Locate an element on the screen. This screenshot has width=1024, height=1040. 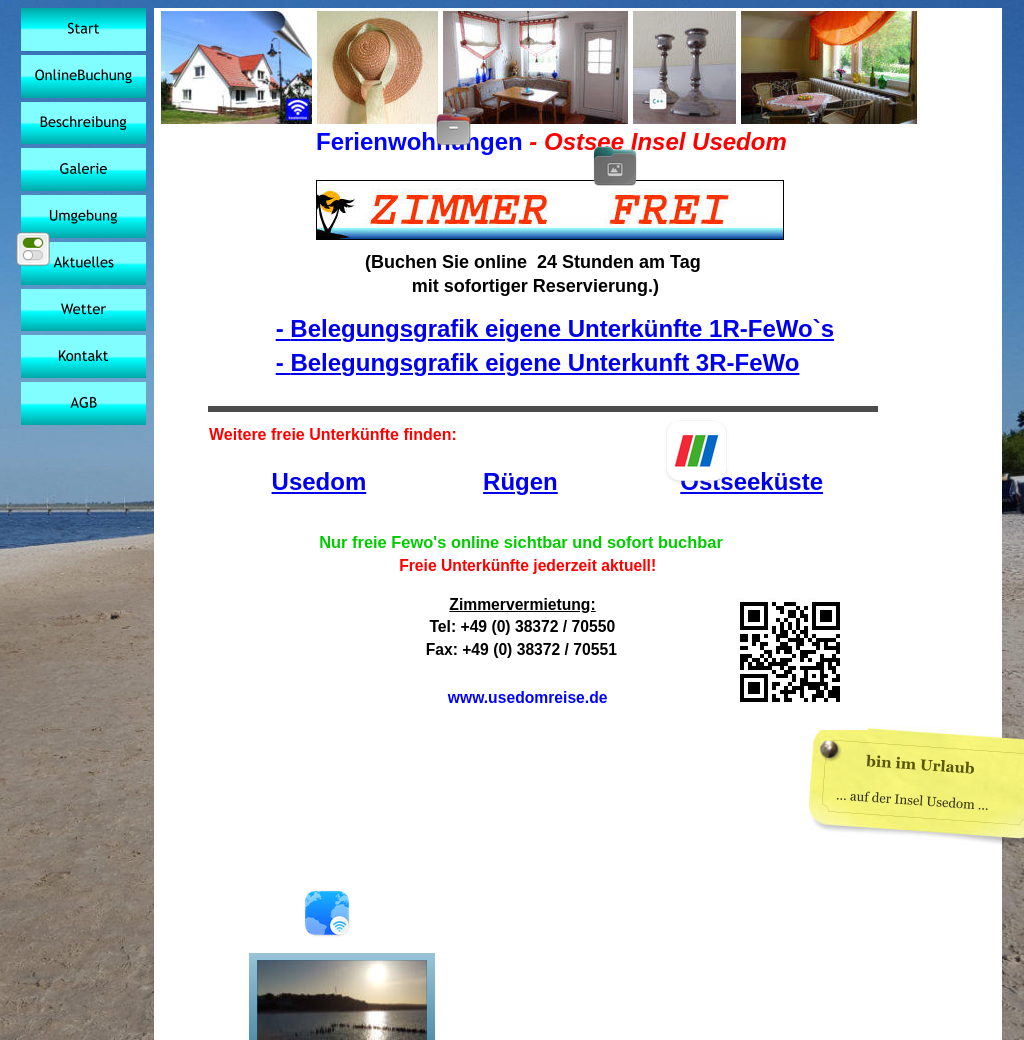
open the file manager application is located at coordinates (453, 129).